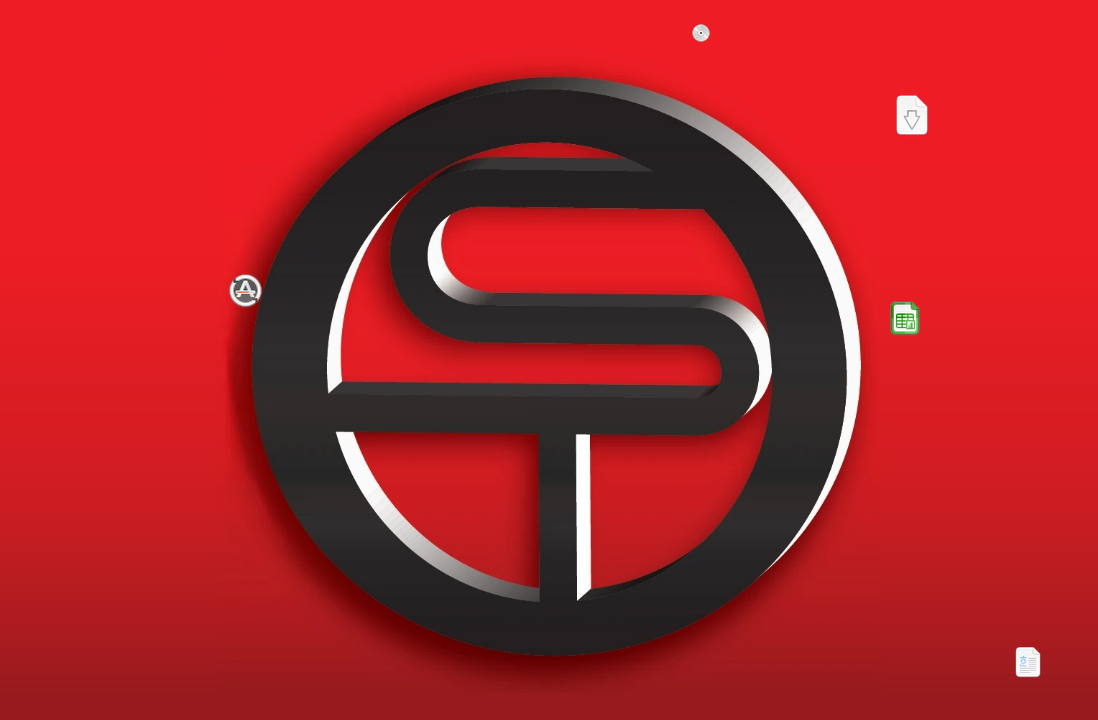 This screenshot has height=720, width=1098. Describe the element at coordinates (1028, 662) in the screenshot. I see `hancom hangul word processor document file` at that location.